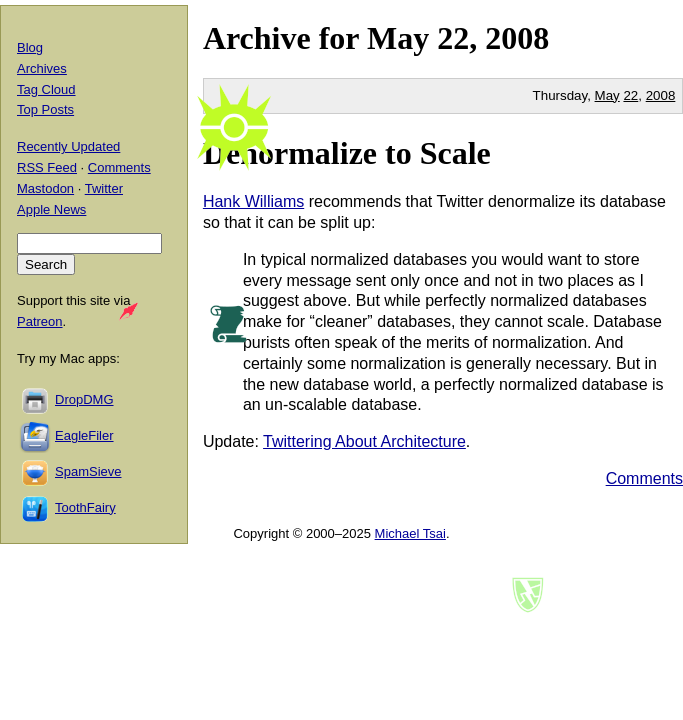  Describe the element at coordinates (528, 595) in the screenshot. I see `indicates broken or compromised security status` at that location.